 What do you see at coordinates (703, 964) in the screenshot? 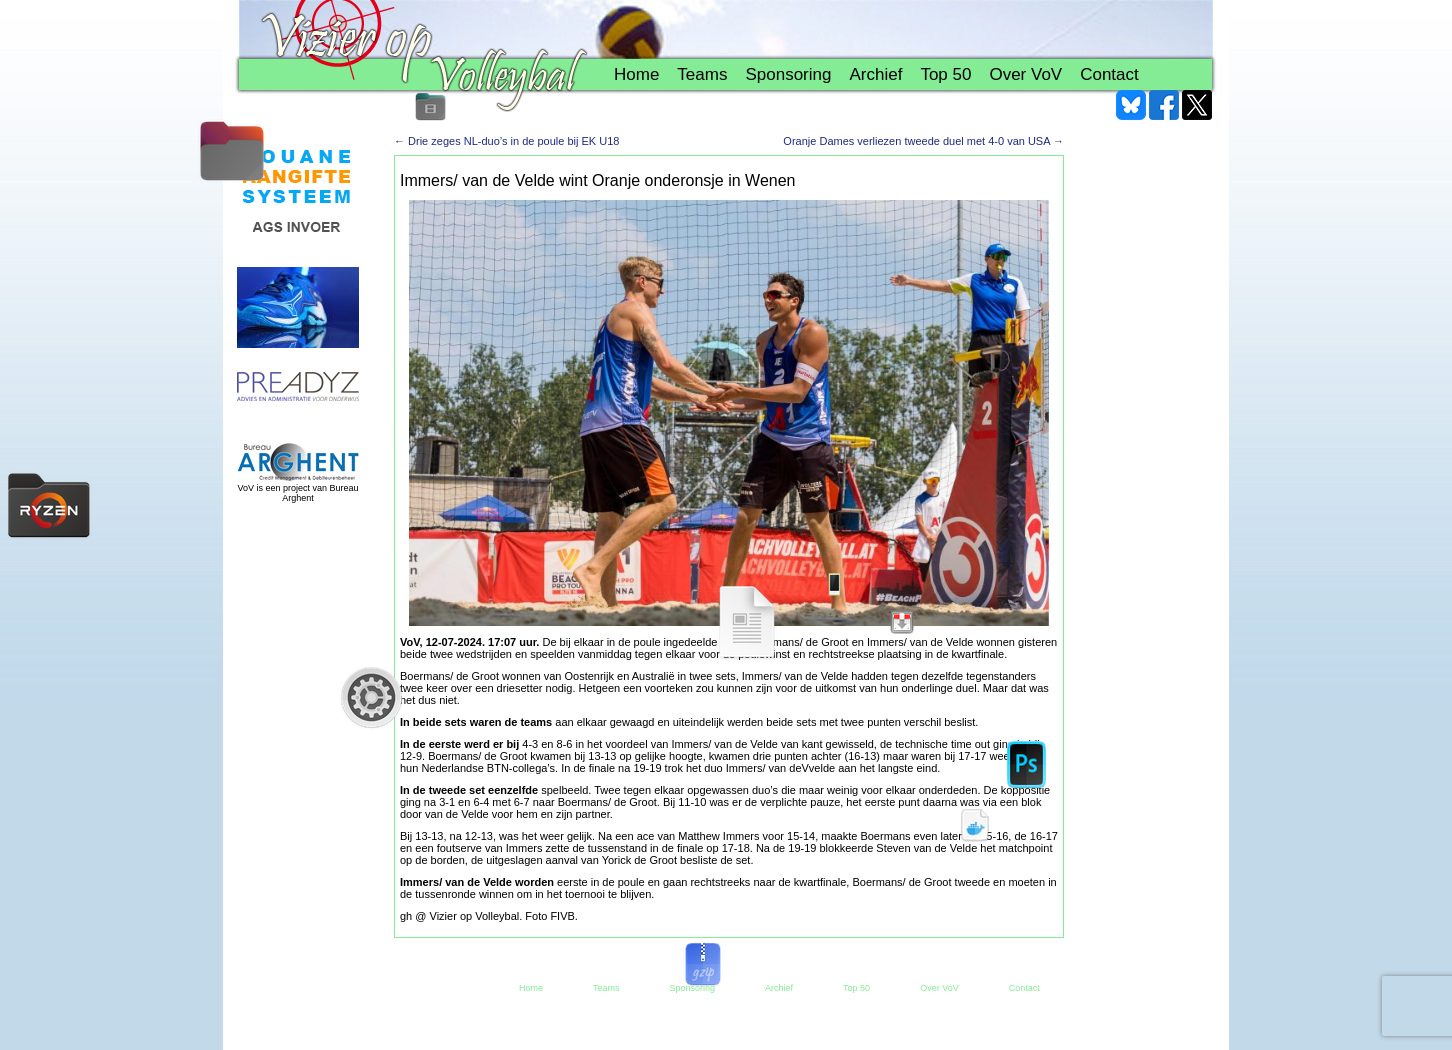
I see `a gzip compressed archive file` at bounding box center [703, 964].